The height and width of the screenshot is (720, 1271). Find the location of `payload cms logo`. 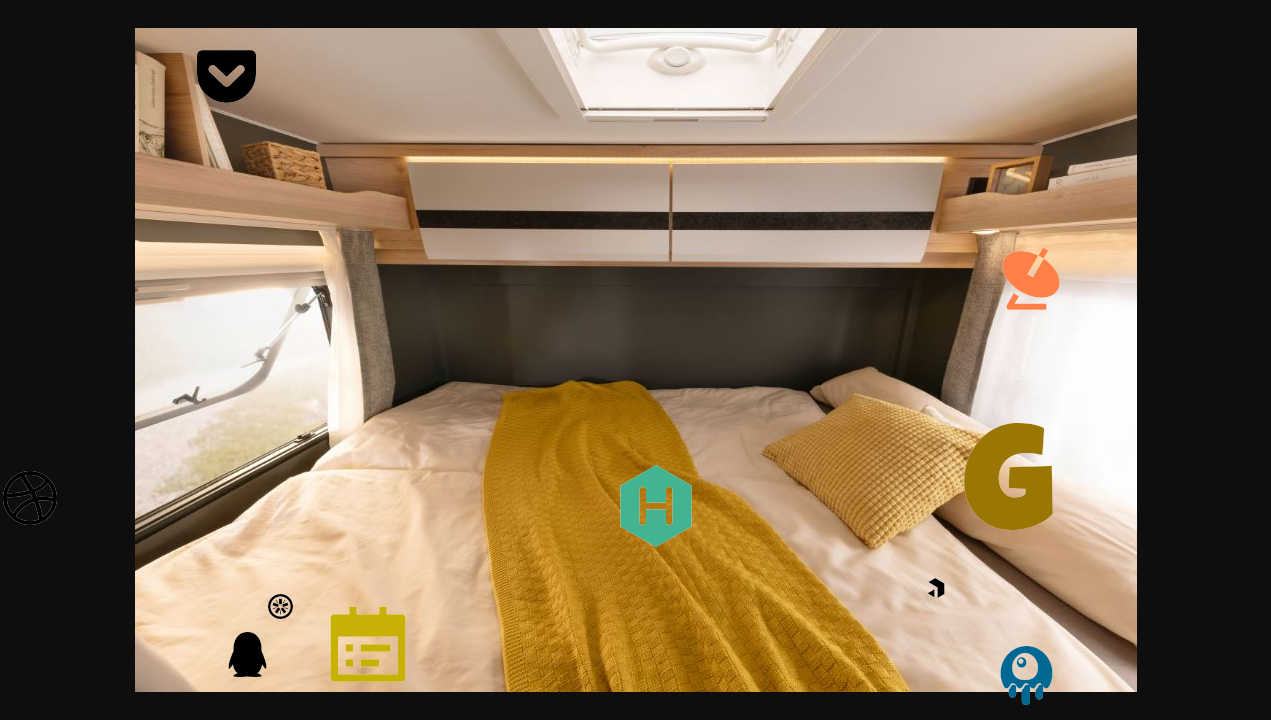

payload cms logo is located at coordinates (936, 588).